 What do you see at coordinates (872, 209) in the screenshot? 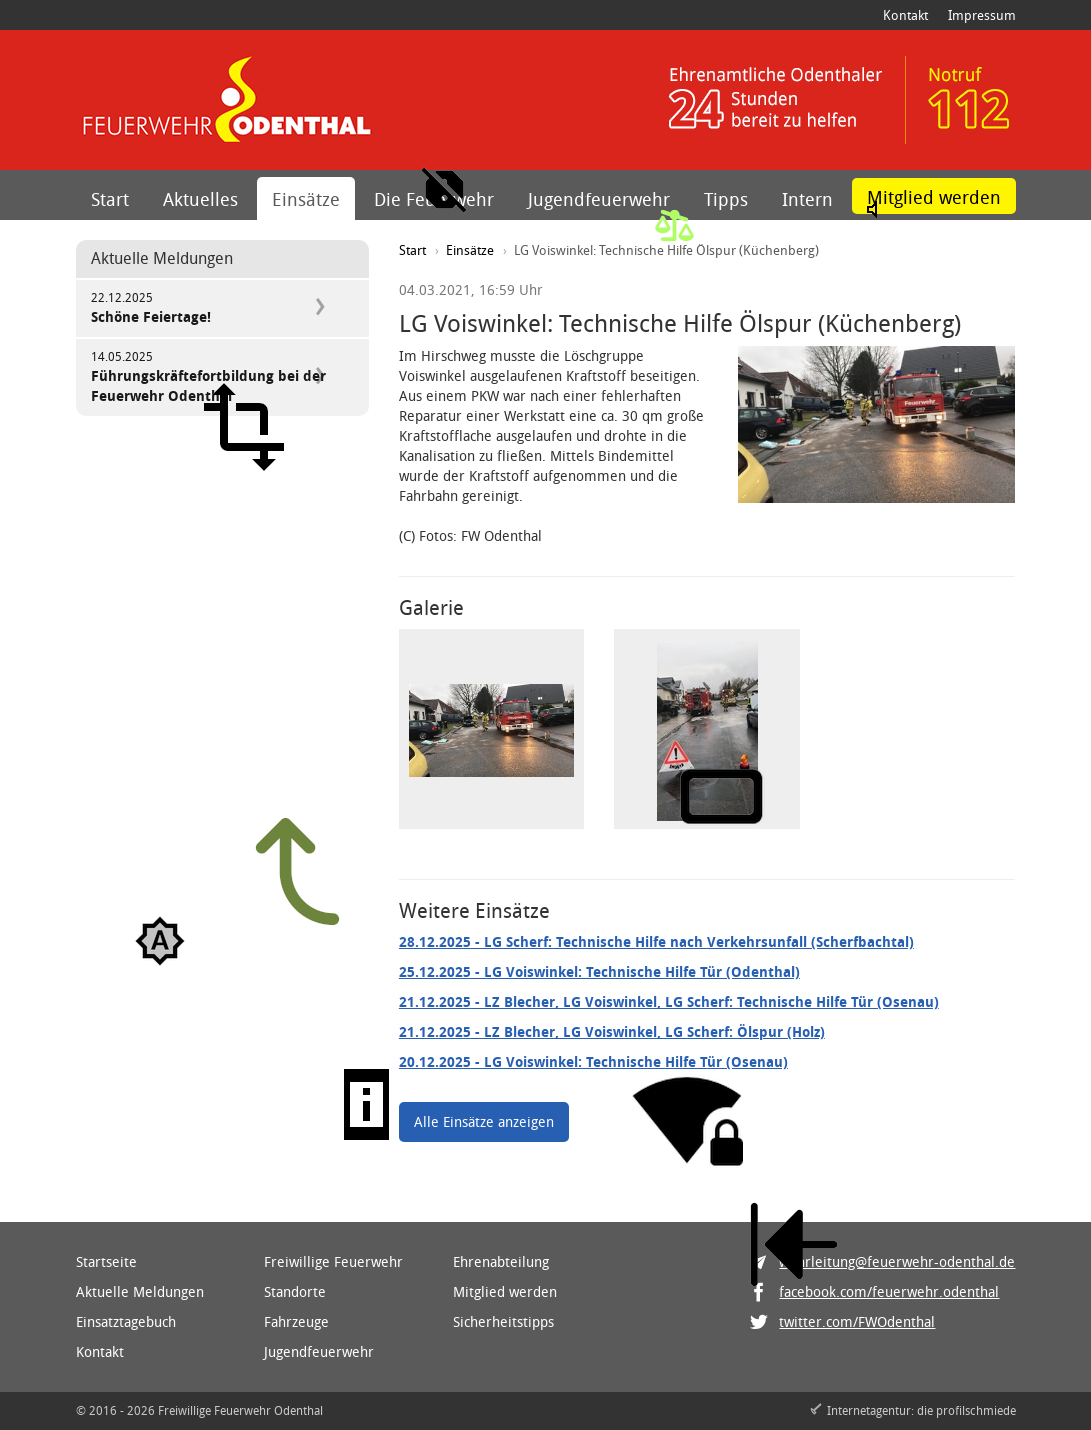
I see `mute audio or sound output` at bounding box center [872, 209].